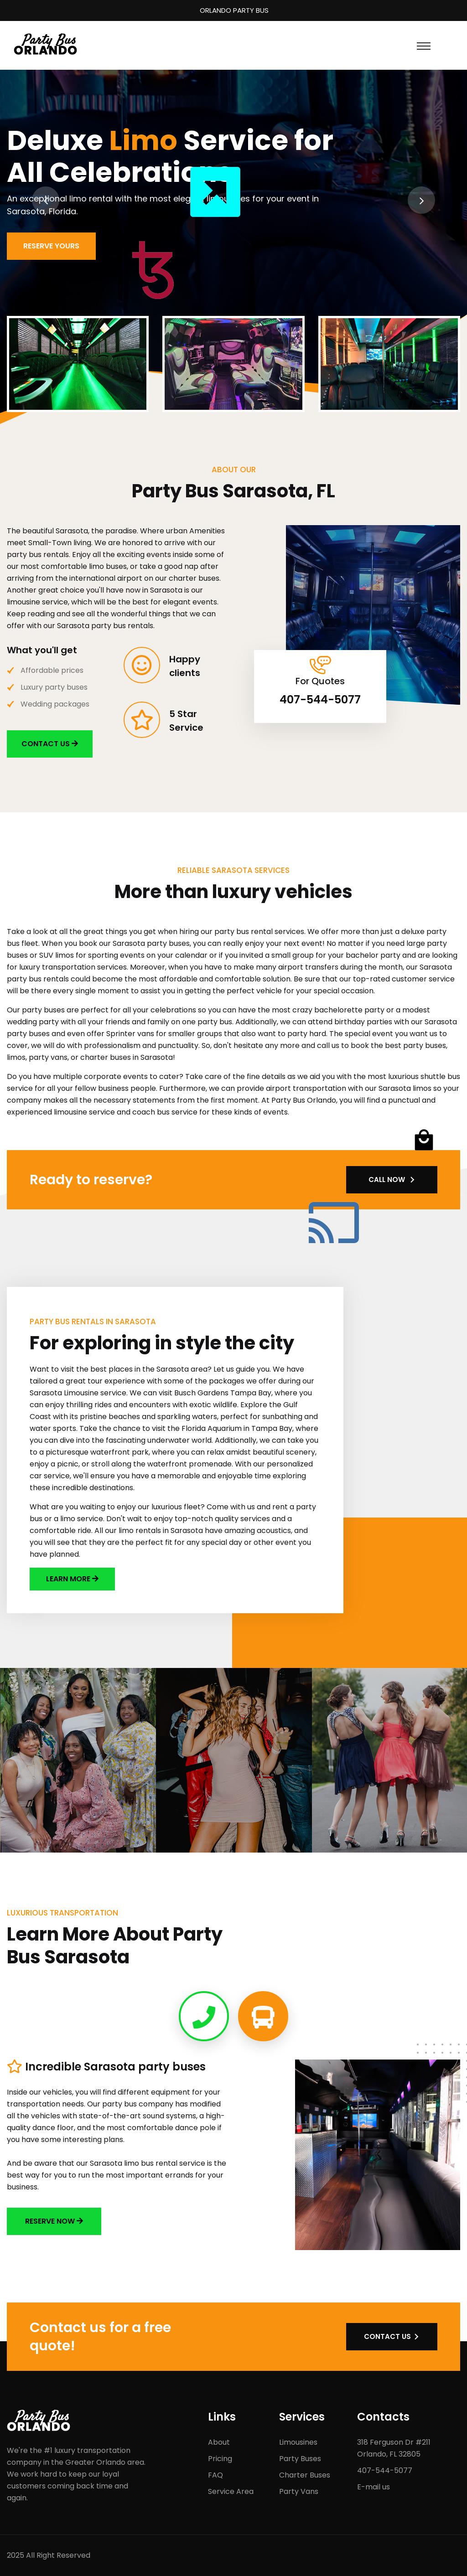 The height and width of the screenshot is (2576, 467). I want to click on open link in new window or tab, so click(215, 192).